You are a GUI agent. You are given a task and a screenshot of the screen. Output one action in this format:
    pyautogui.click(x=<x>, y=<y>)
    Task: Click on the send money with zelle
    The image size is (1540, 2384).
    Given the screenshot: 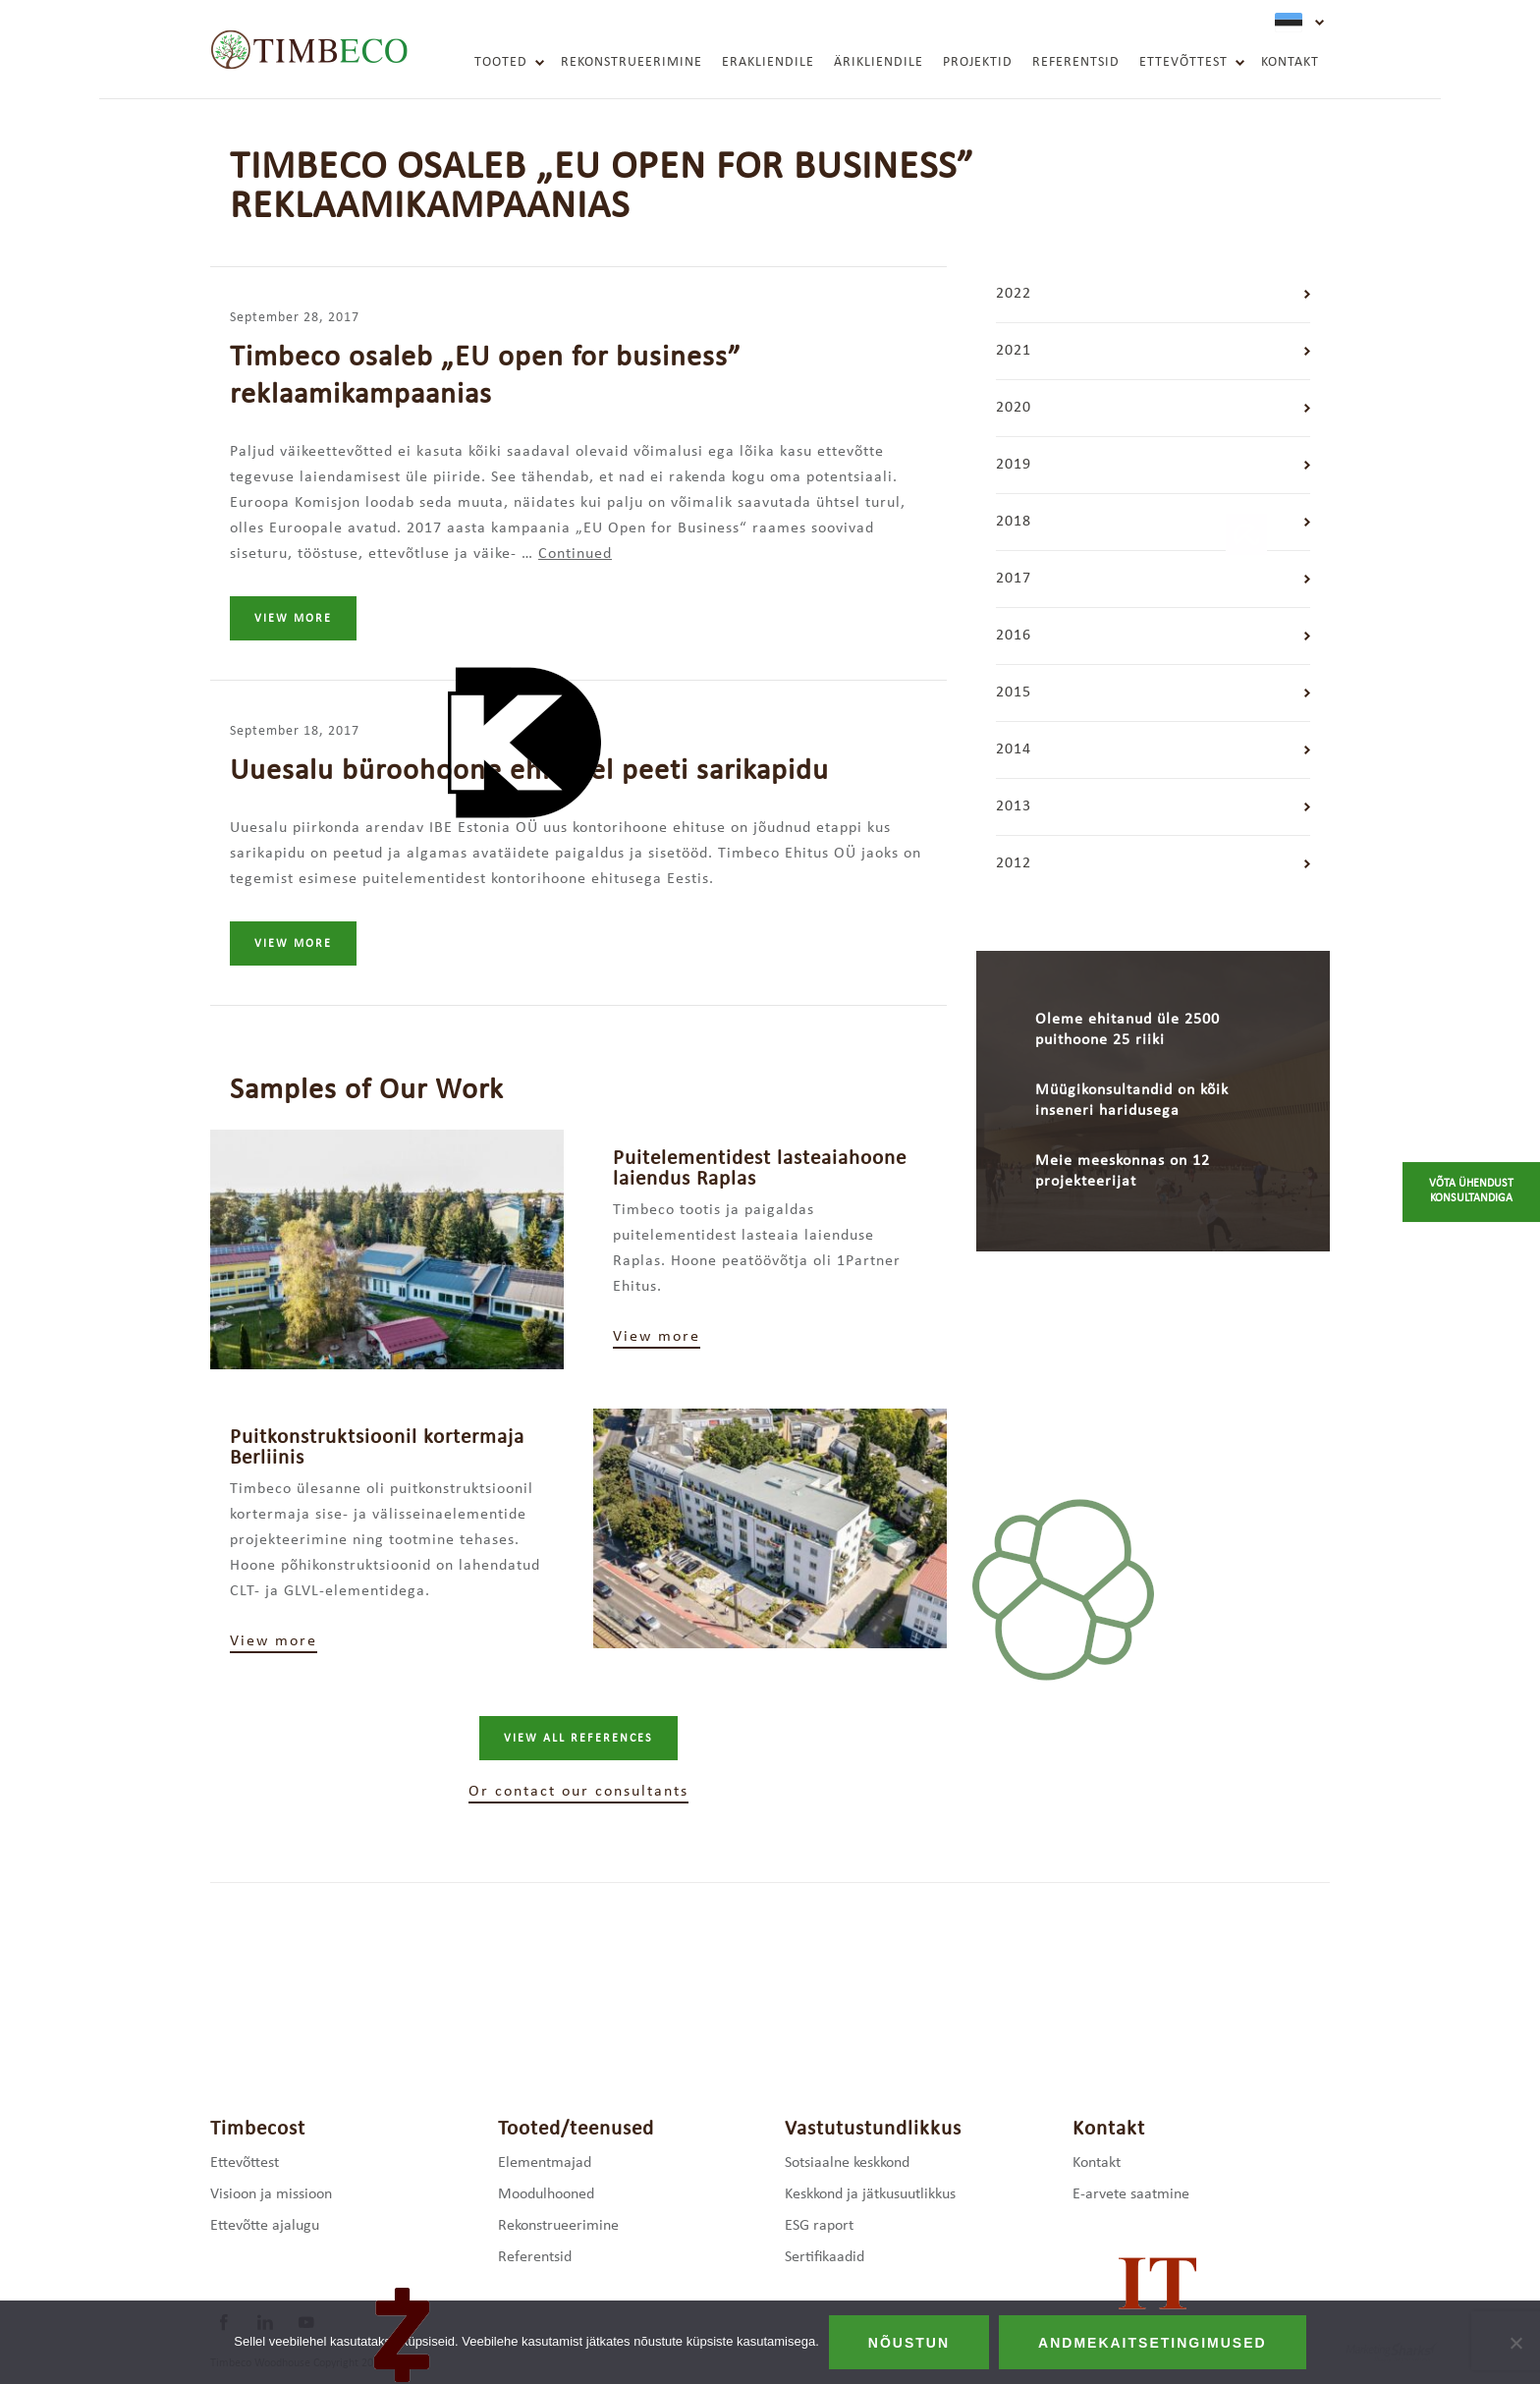 What is the action you would take?
    pyautogui.click(x=402, y=2335)
    